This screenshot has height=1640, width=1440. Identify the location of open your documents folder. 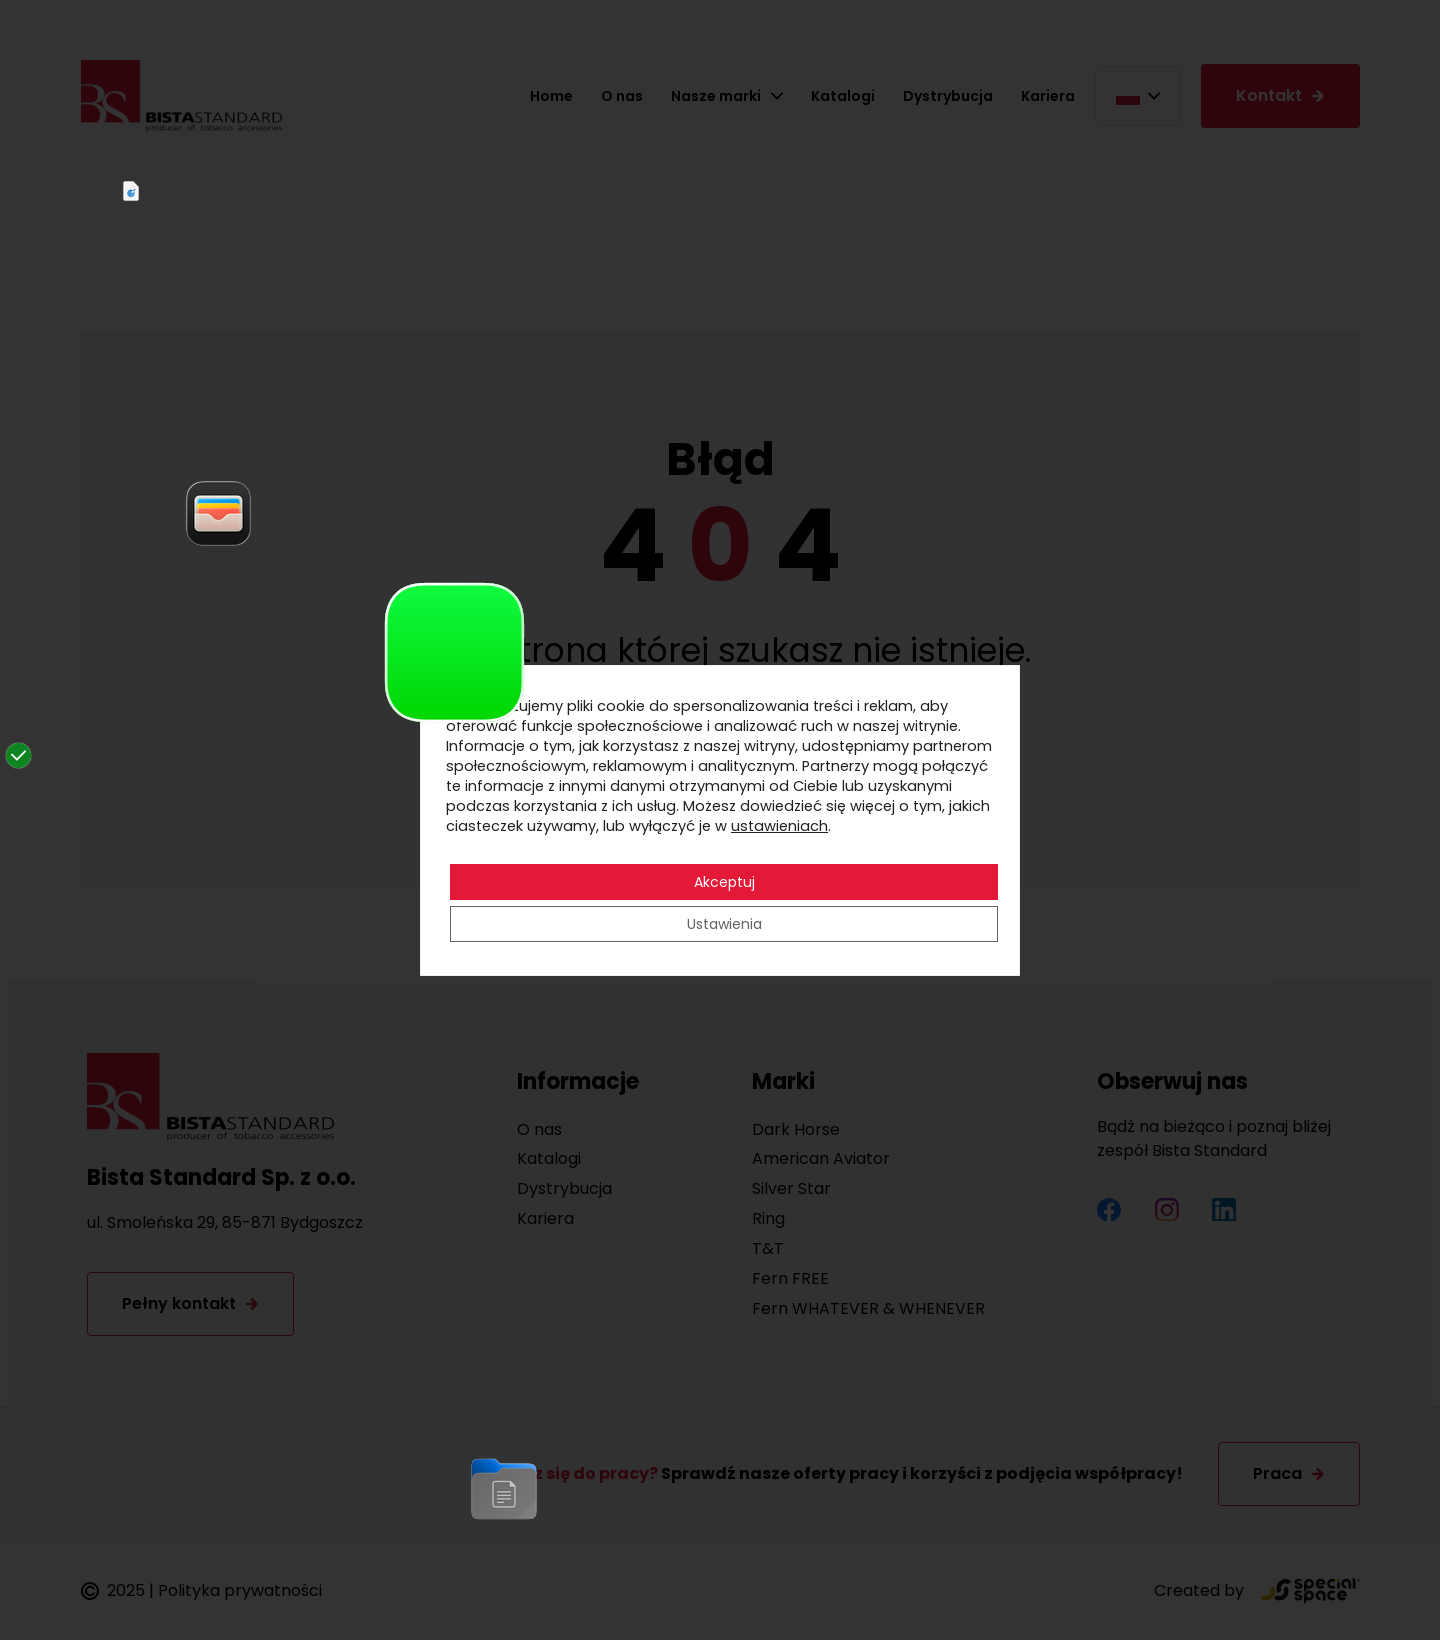
(504, 1489).